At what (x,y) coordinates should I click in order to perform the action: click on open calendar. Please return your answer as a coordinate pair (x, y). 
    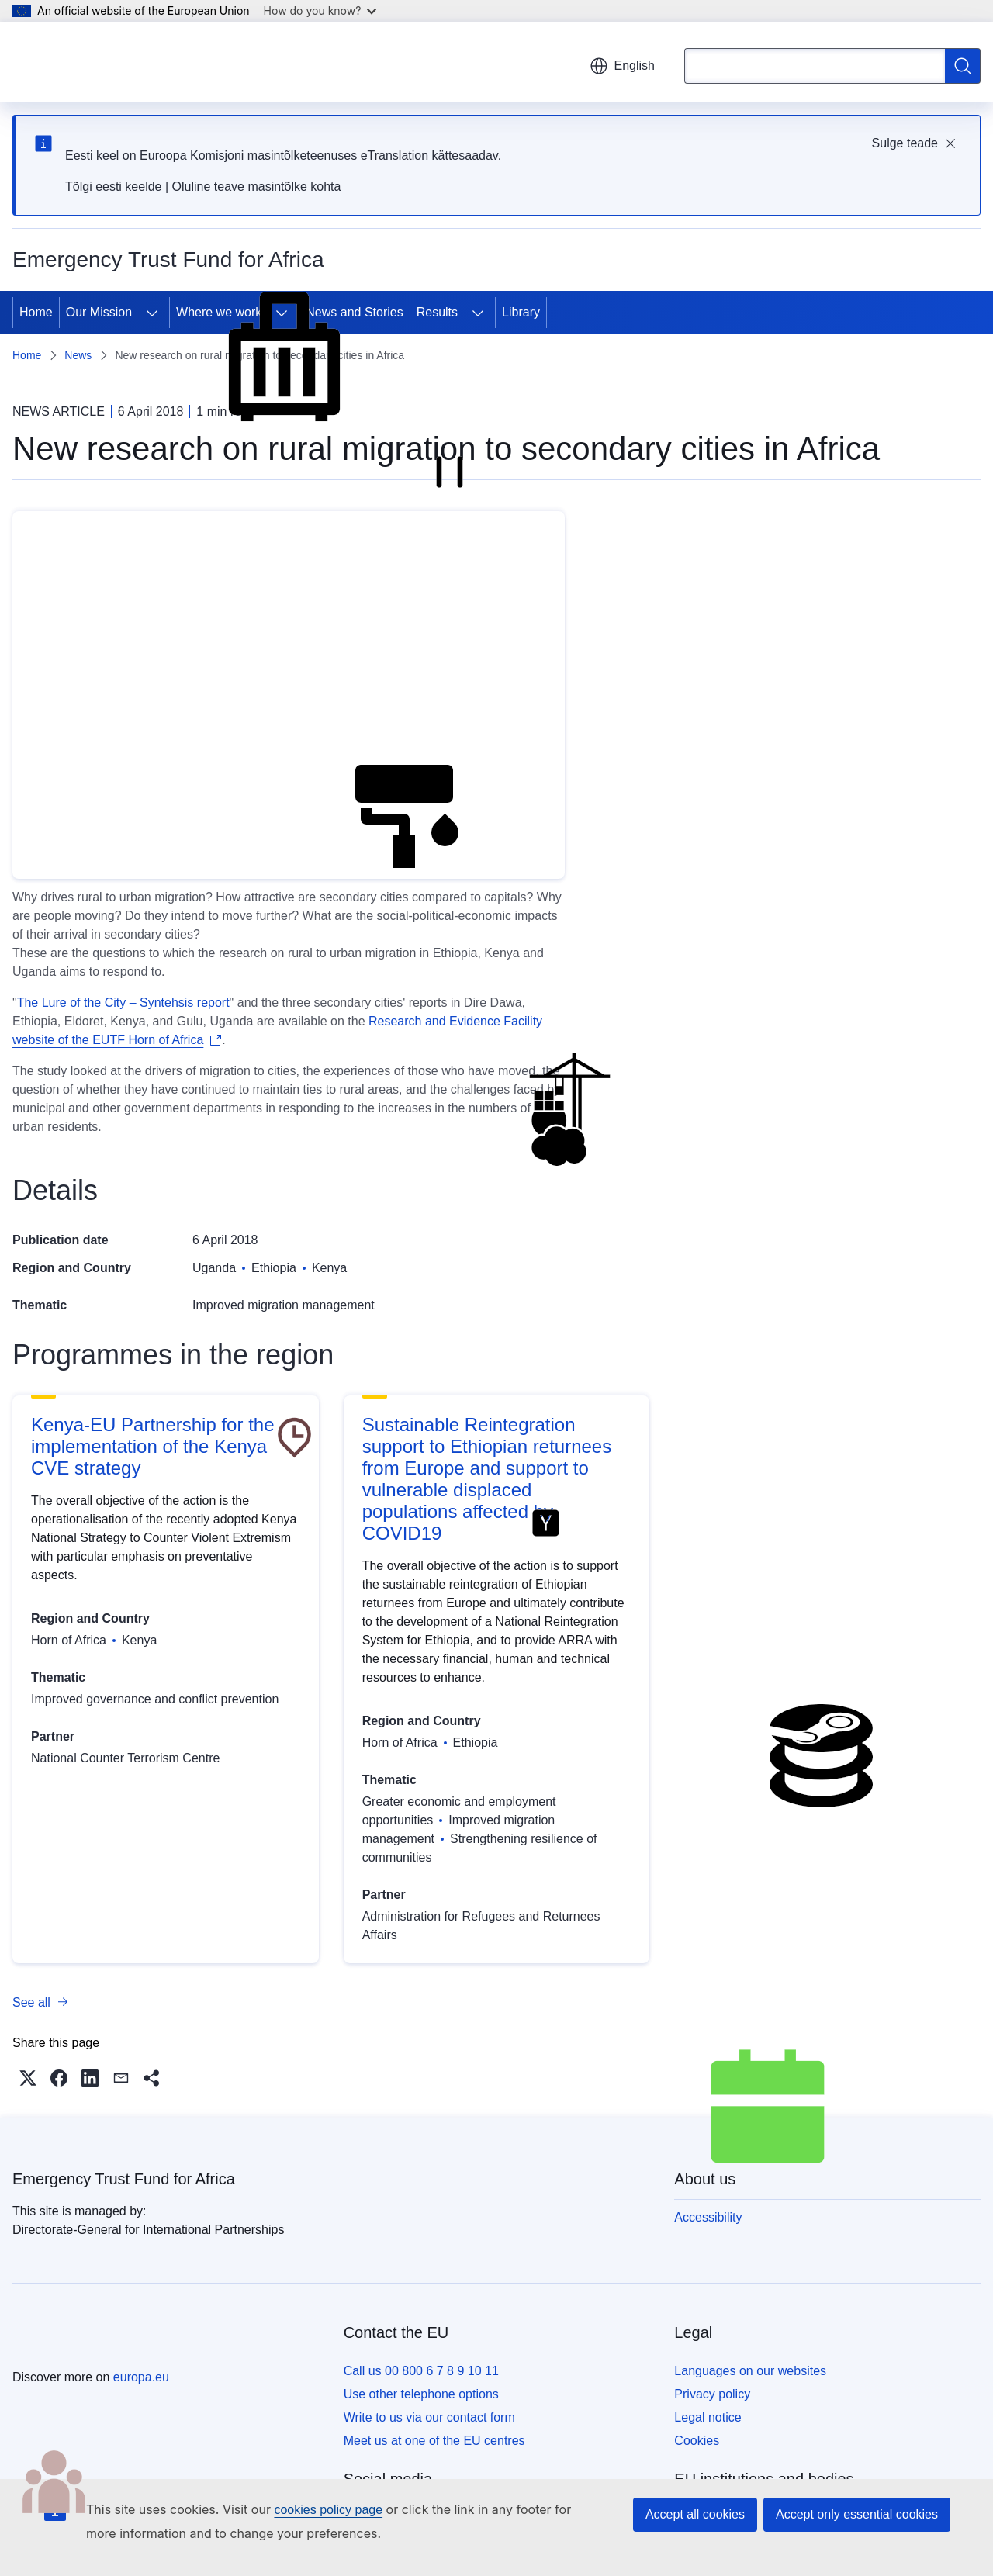
    Looking at the image, I should click on (767, 2111).